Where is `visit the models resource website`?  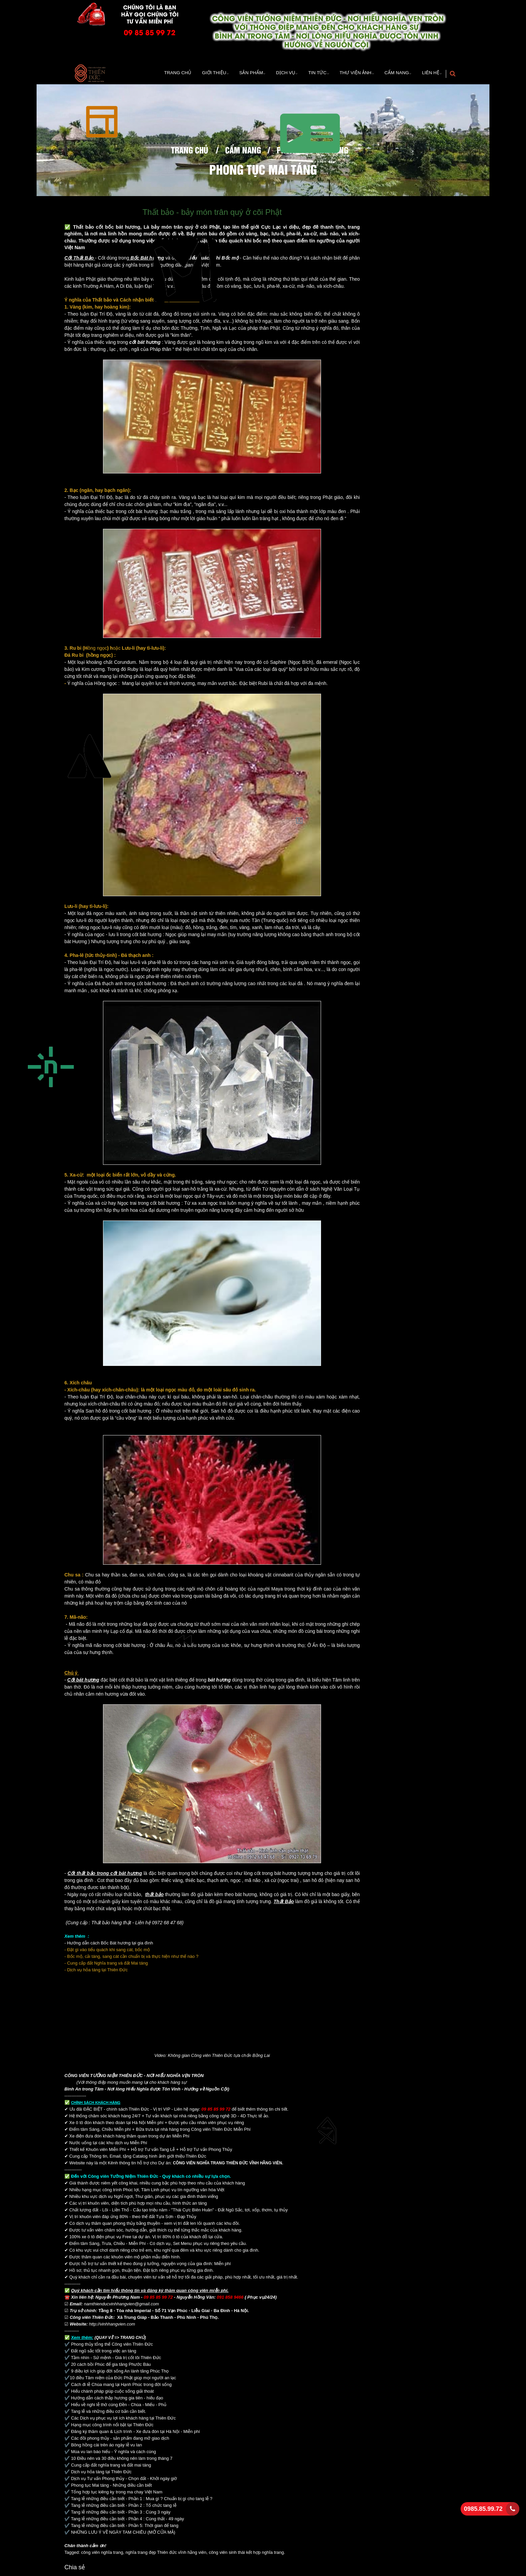 visit the models resource website is located at coordinates (185, 270).